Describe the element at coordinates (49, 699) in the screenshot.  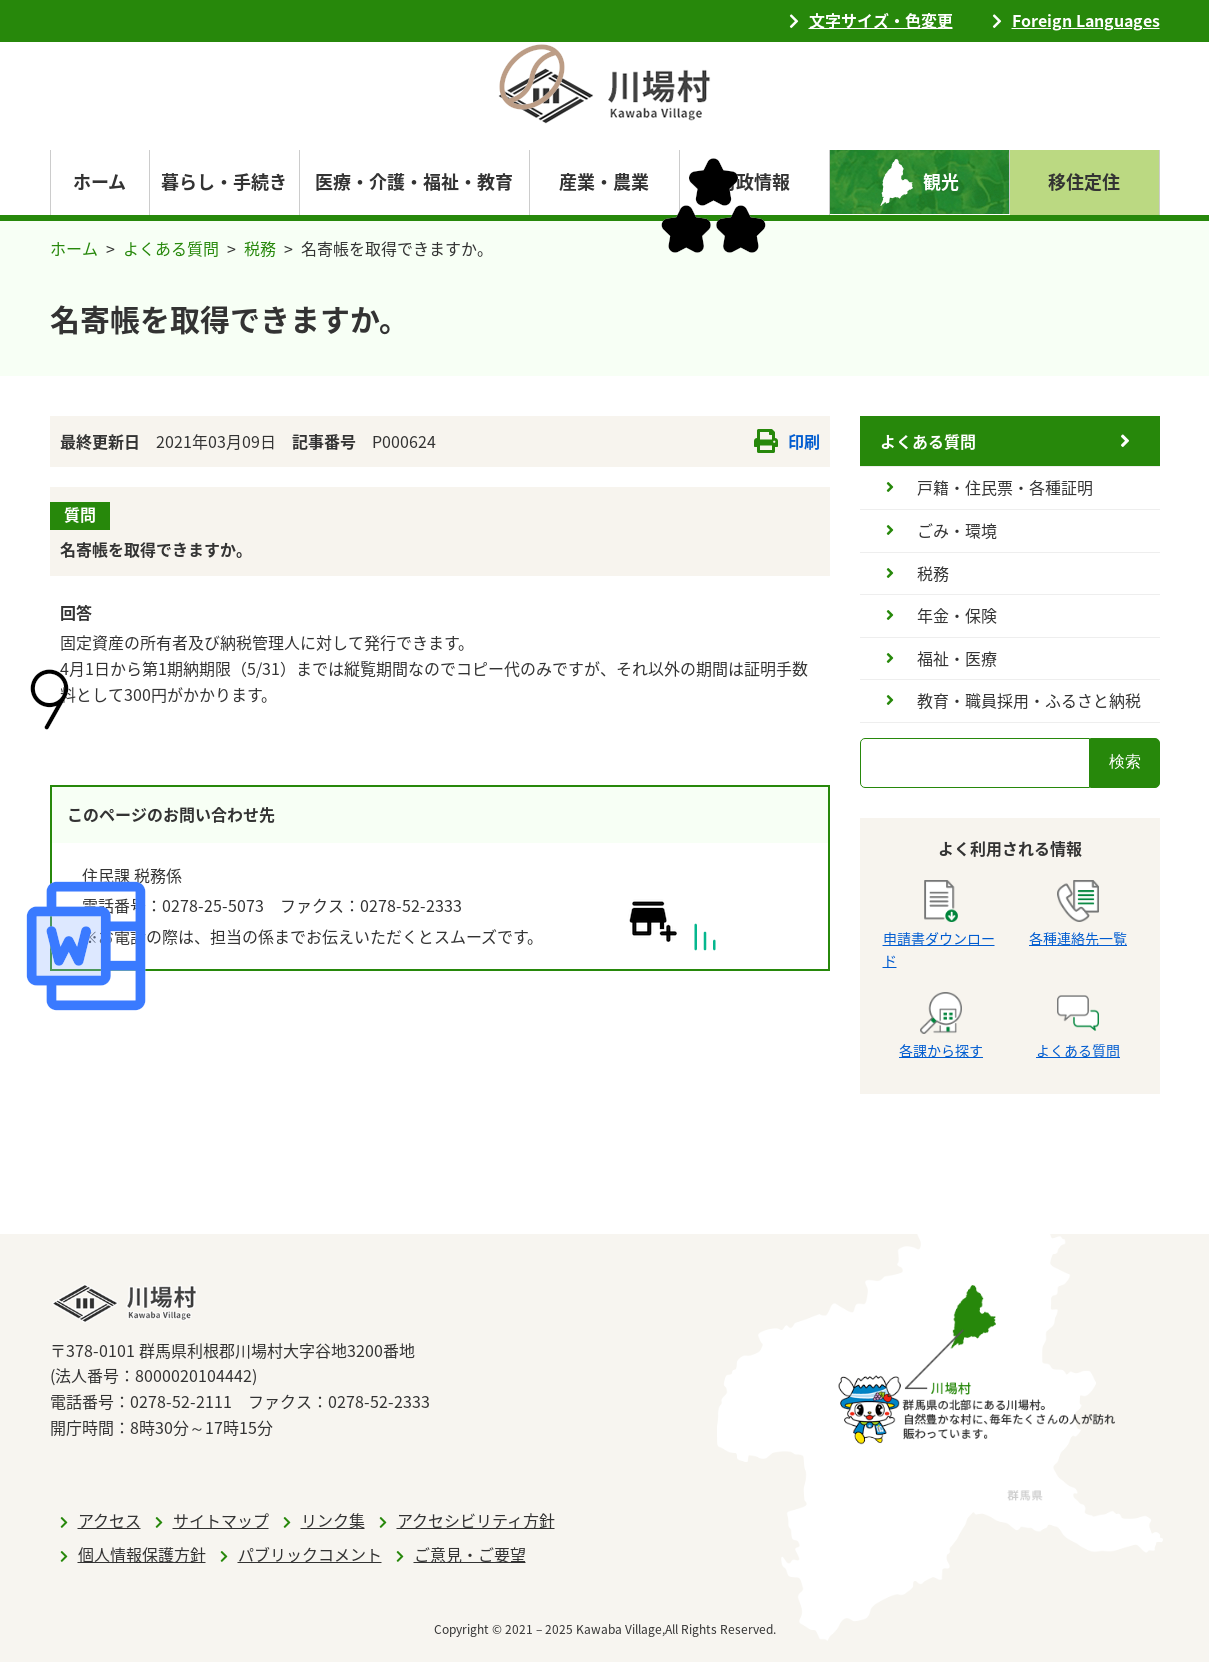
I see `indicates the number nine in a list or sequence` at that location.